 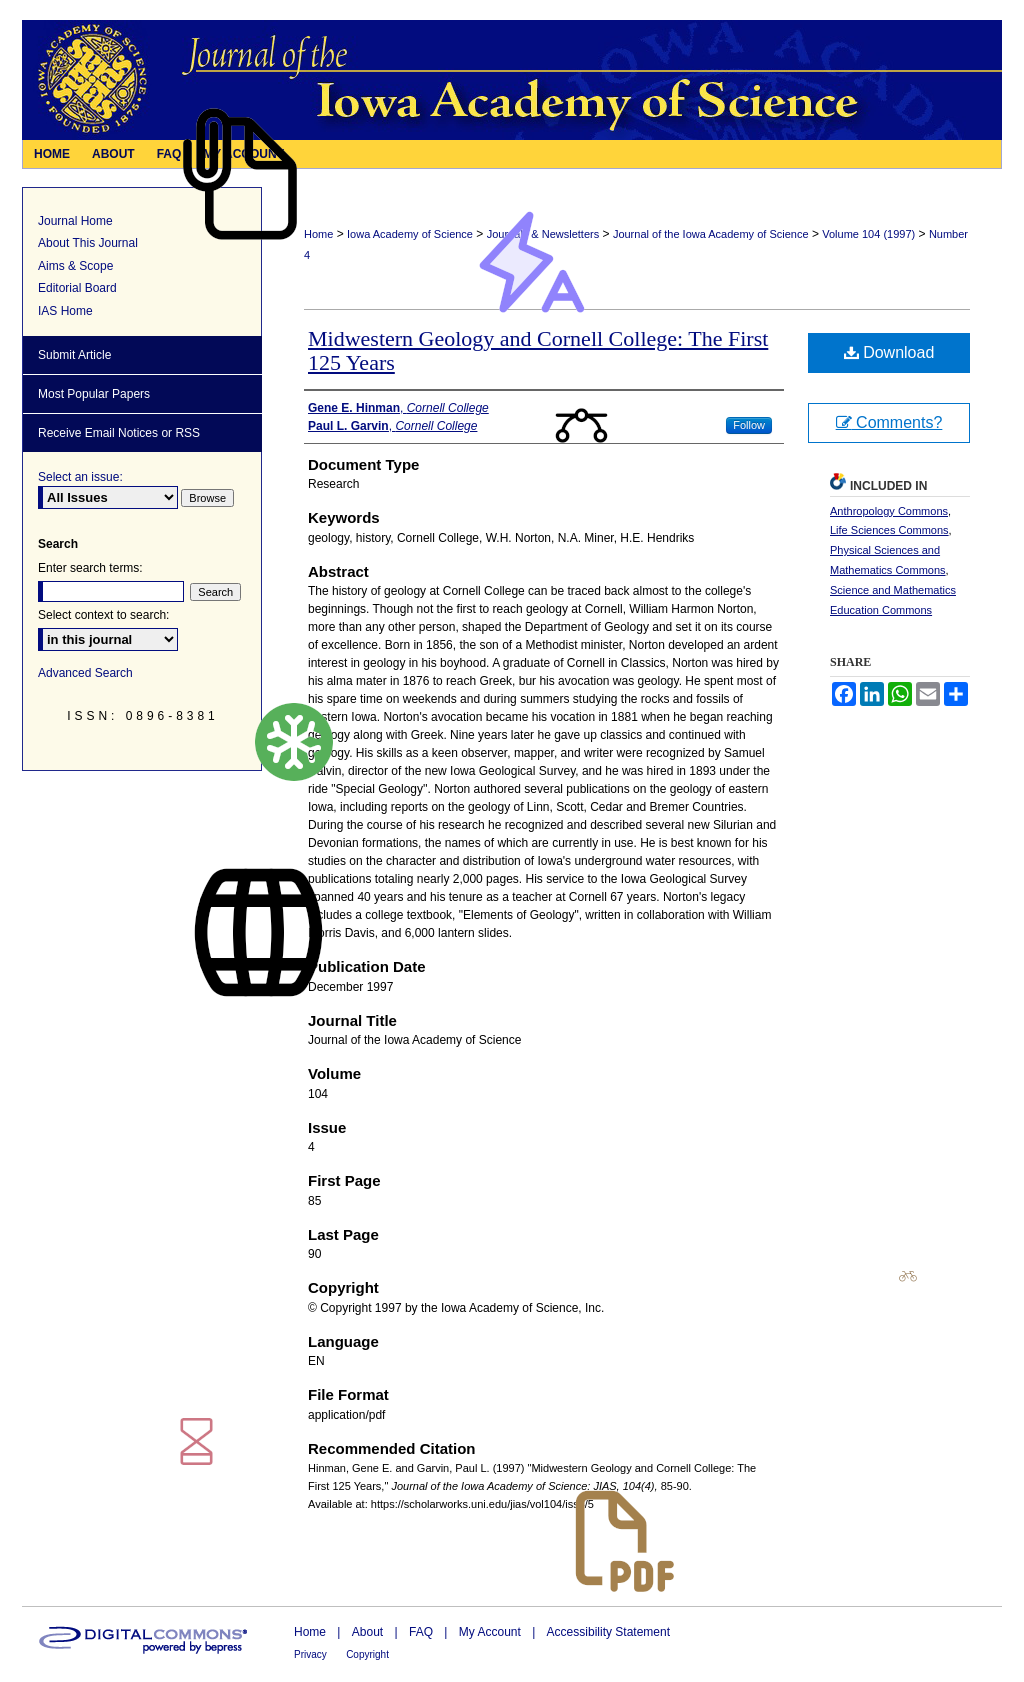 What do you see at coordinates (240, 174) in the screenshot?
I see `attach a document or file` at bounding box center [240, 174].